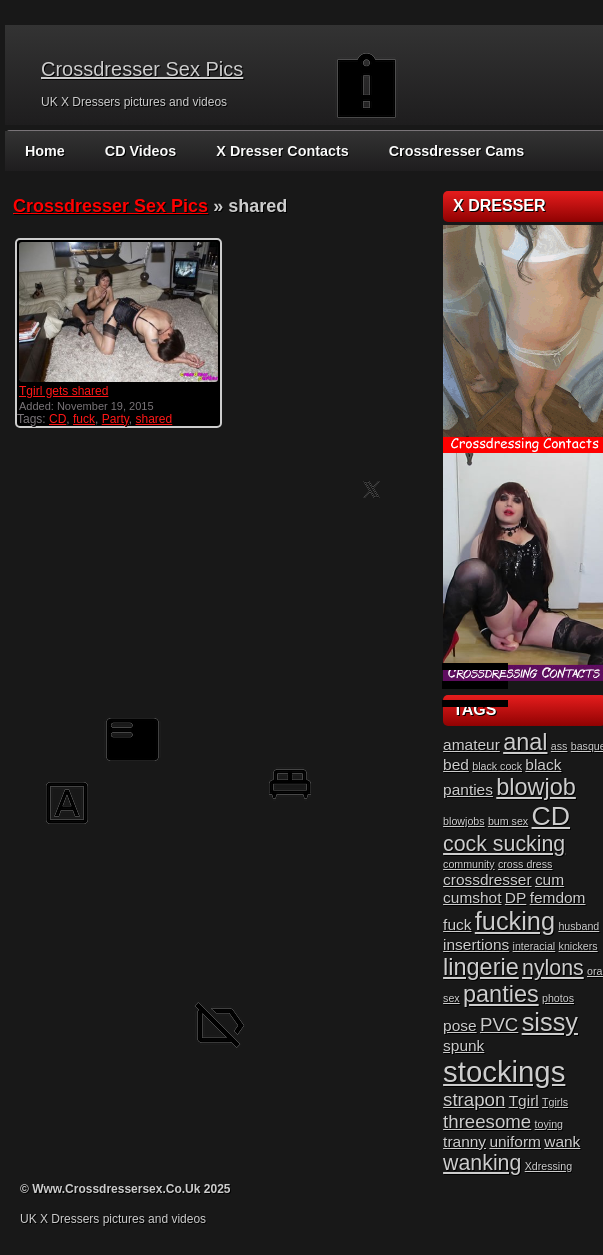 This screenshot has width=603, height=1255. I want to click on remove a label or tag from an item, so click(219, 1025).